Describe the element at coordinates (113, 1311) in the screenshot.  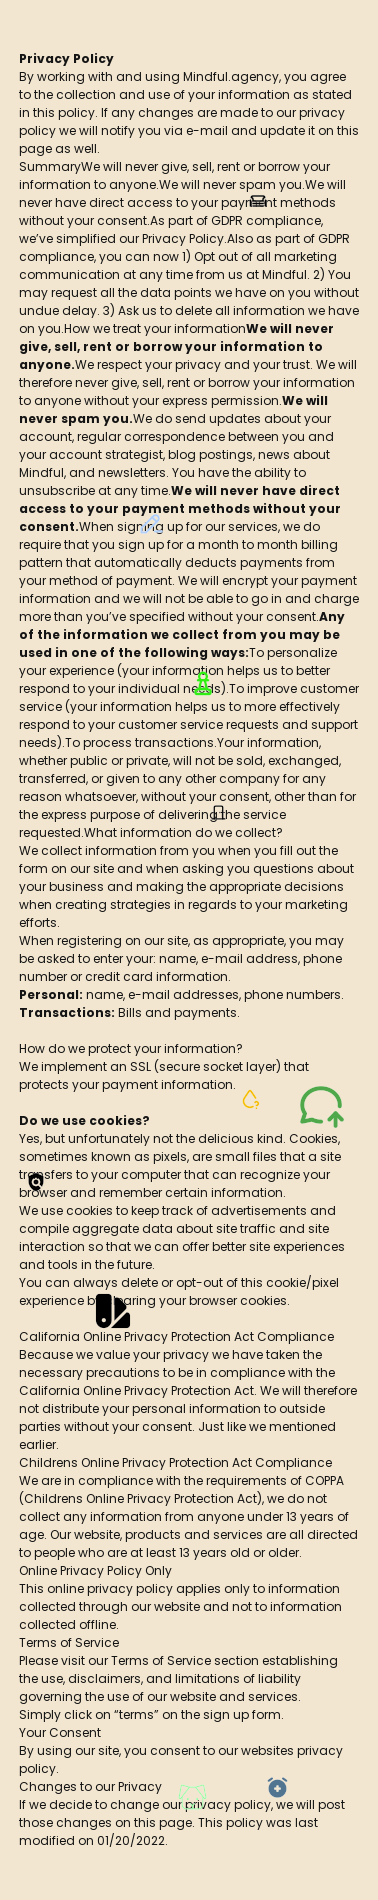
I see `access color palette or theme options` at that location.